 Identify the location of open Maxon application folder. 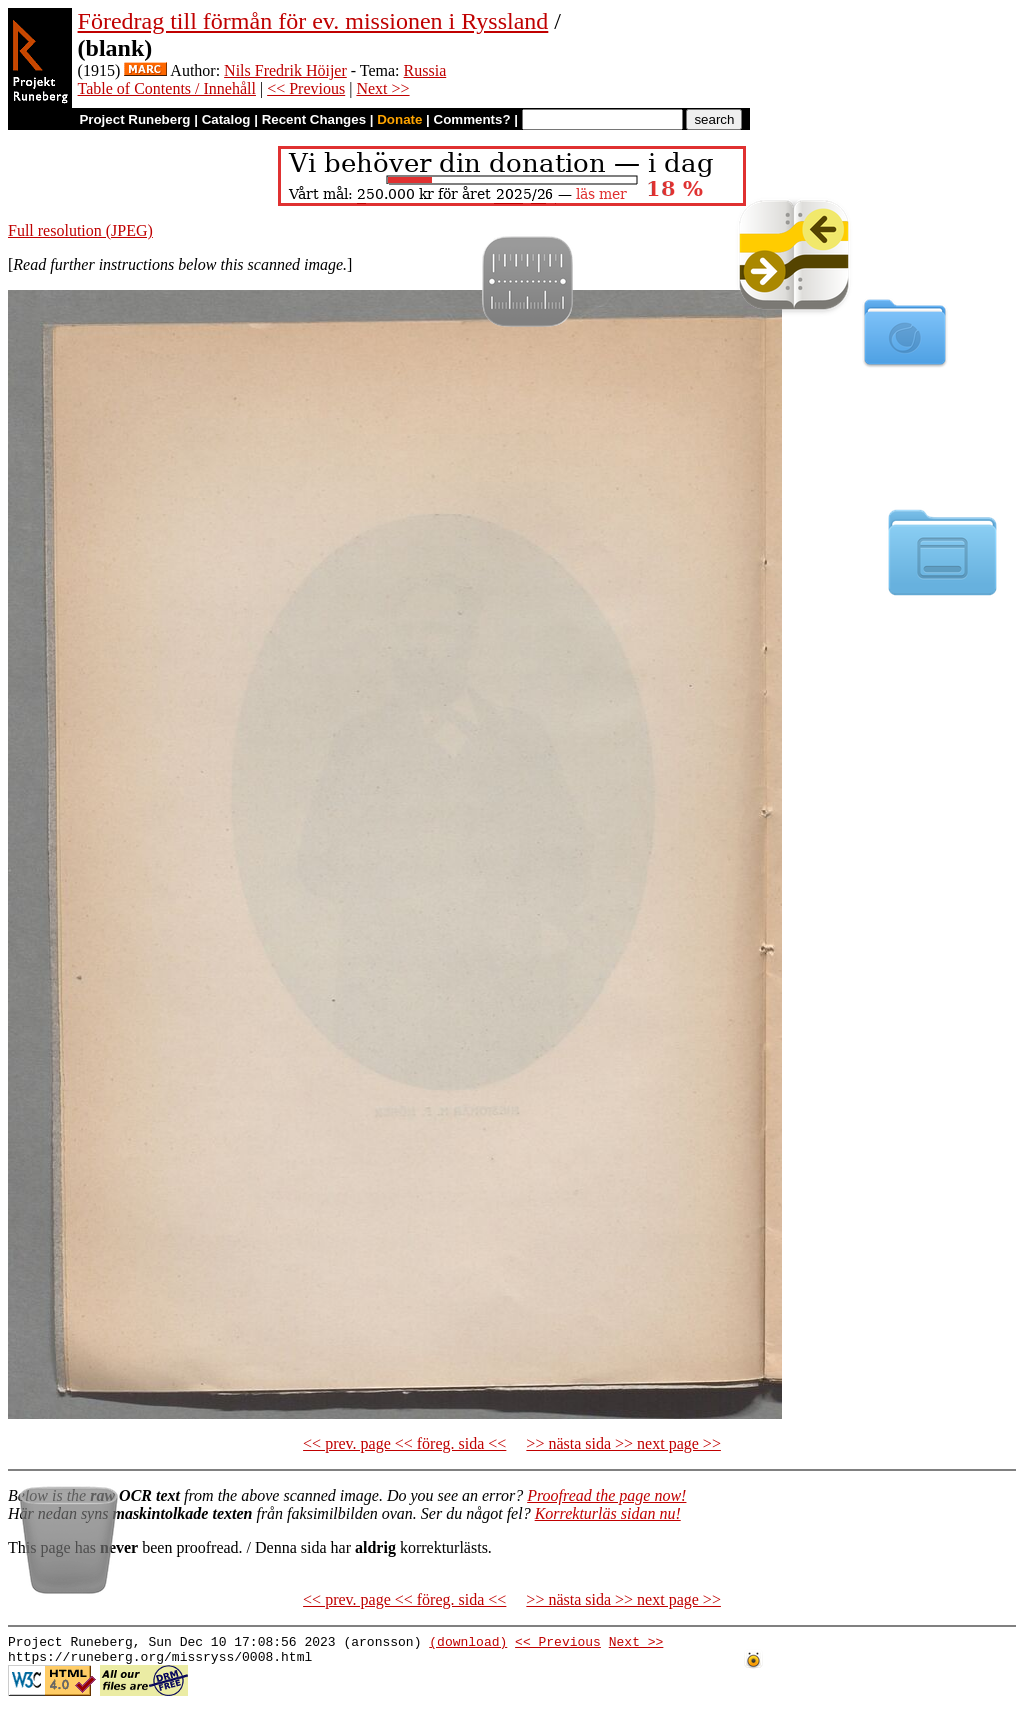
(905, 332).